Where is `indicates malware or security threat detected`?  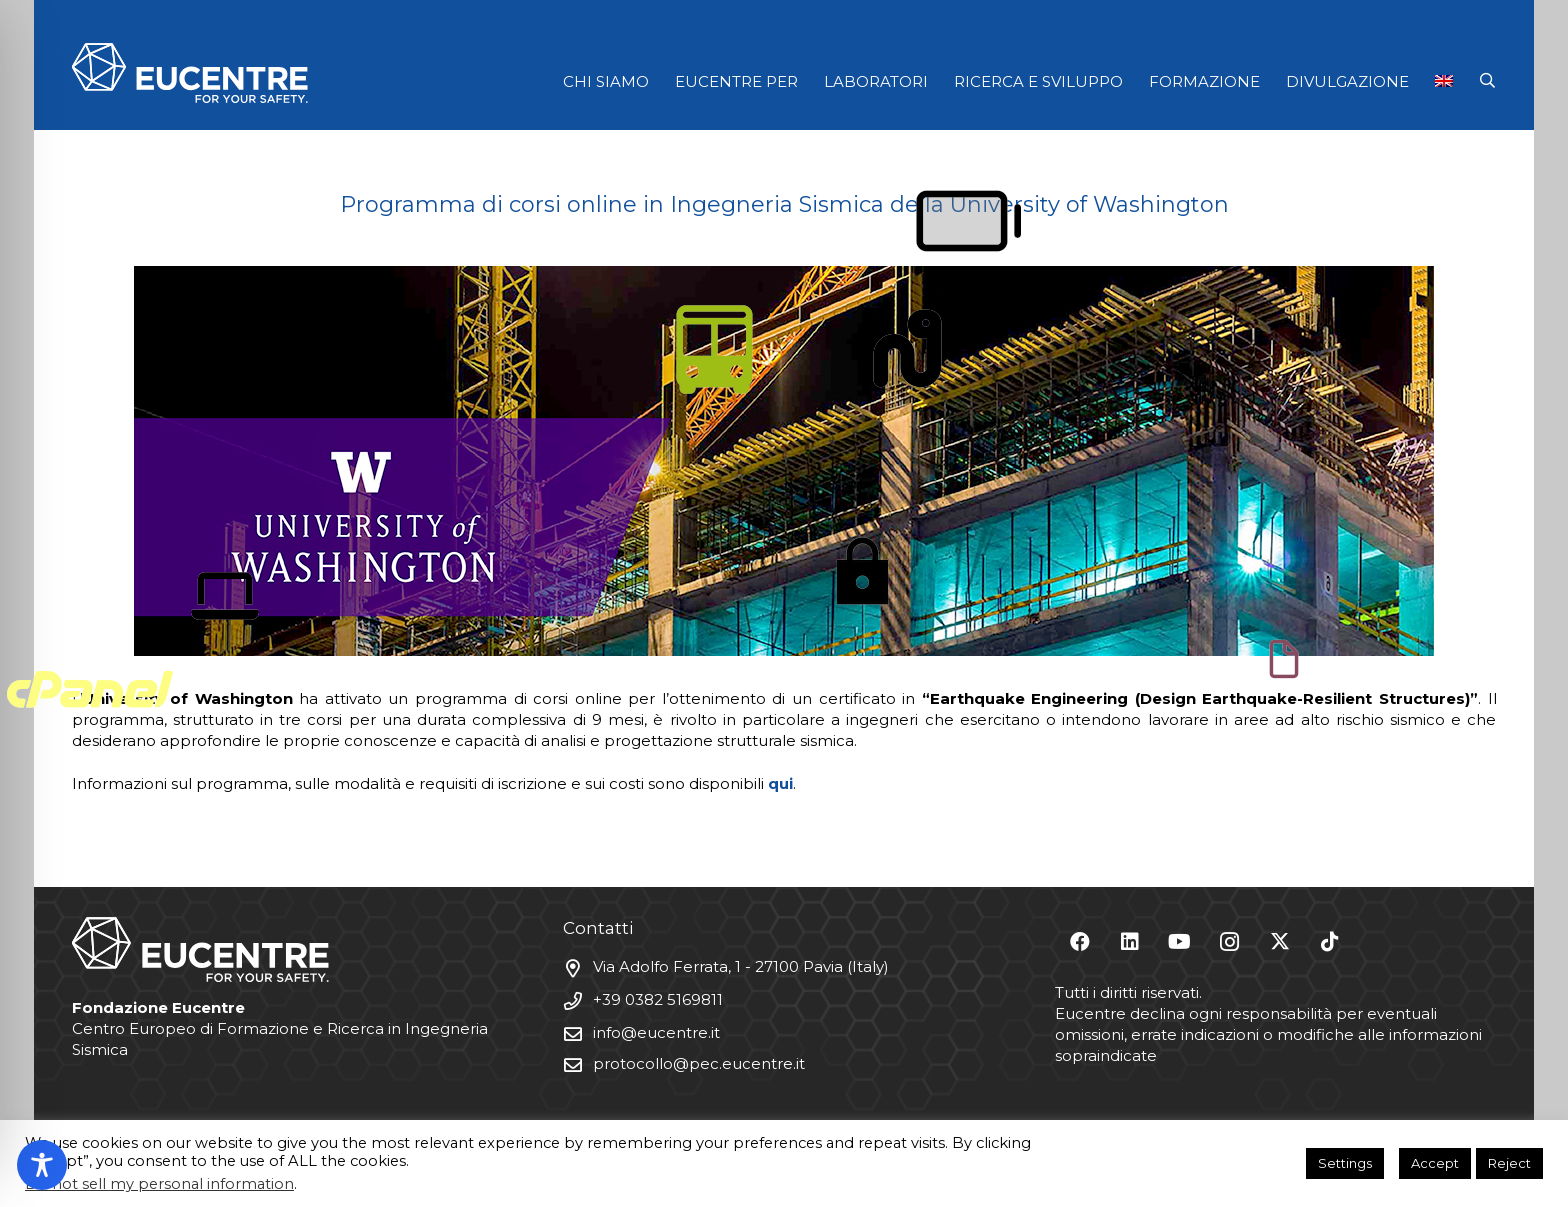
indicates malware or security threat detected is located at coordinates (907, 348).